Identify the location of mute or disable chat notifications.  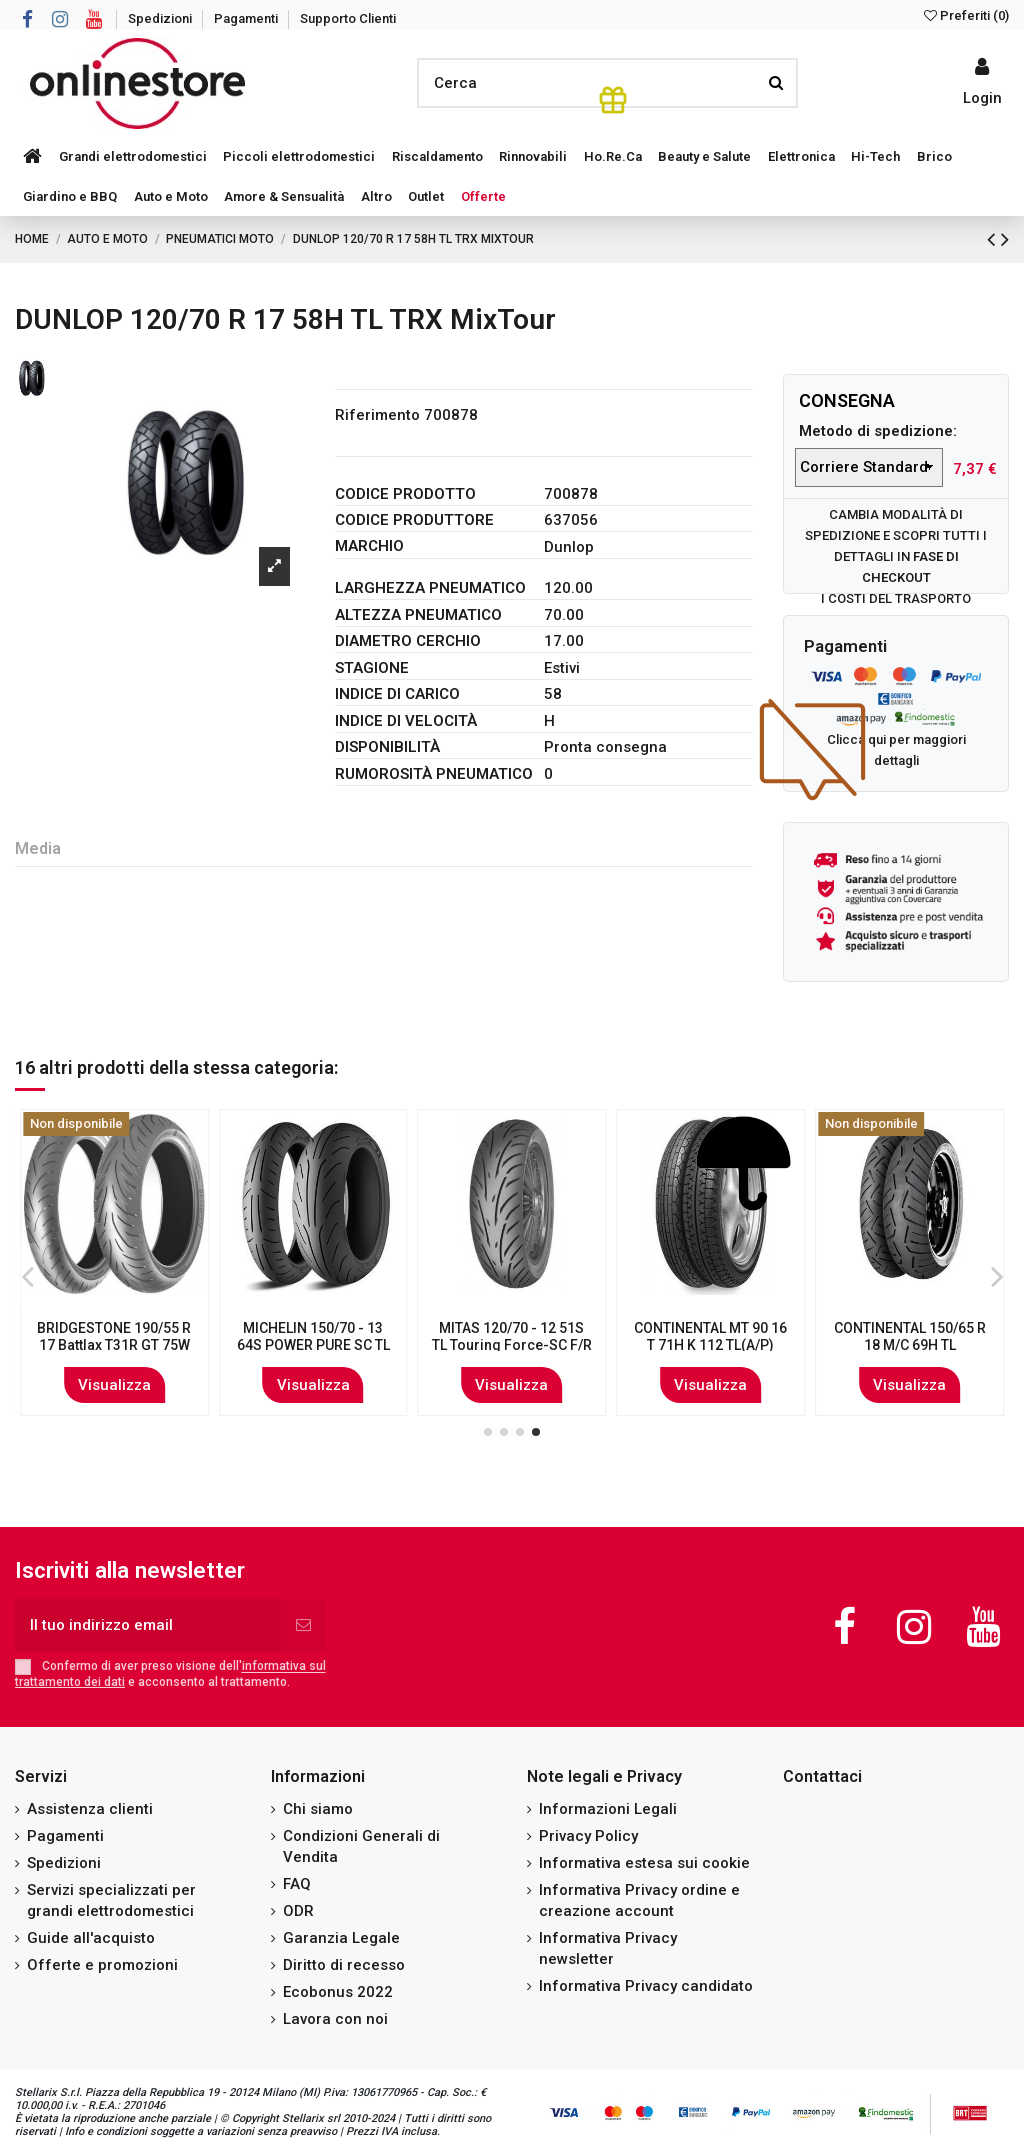
(812, 747).